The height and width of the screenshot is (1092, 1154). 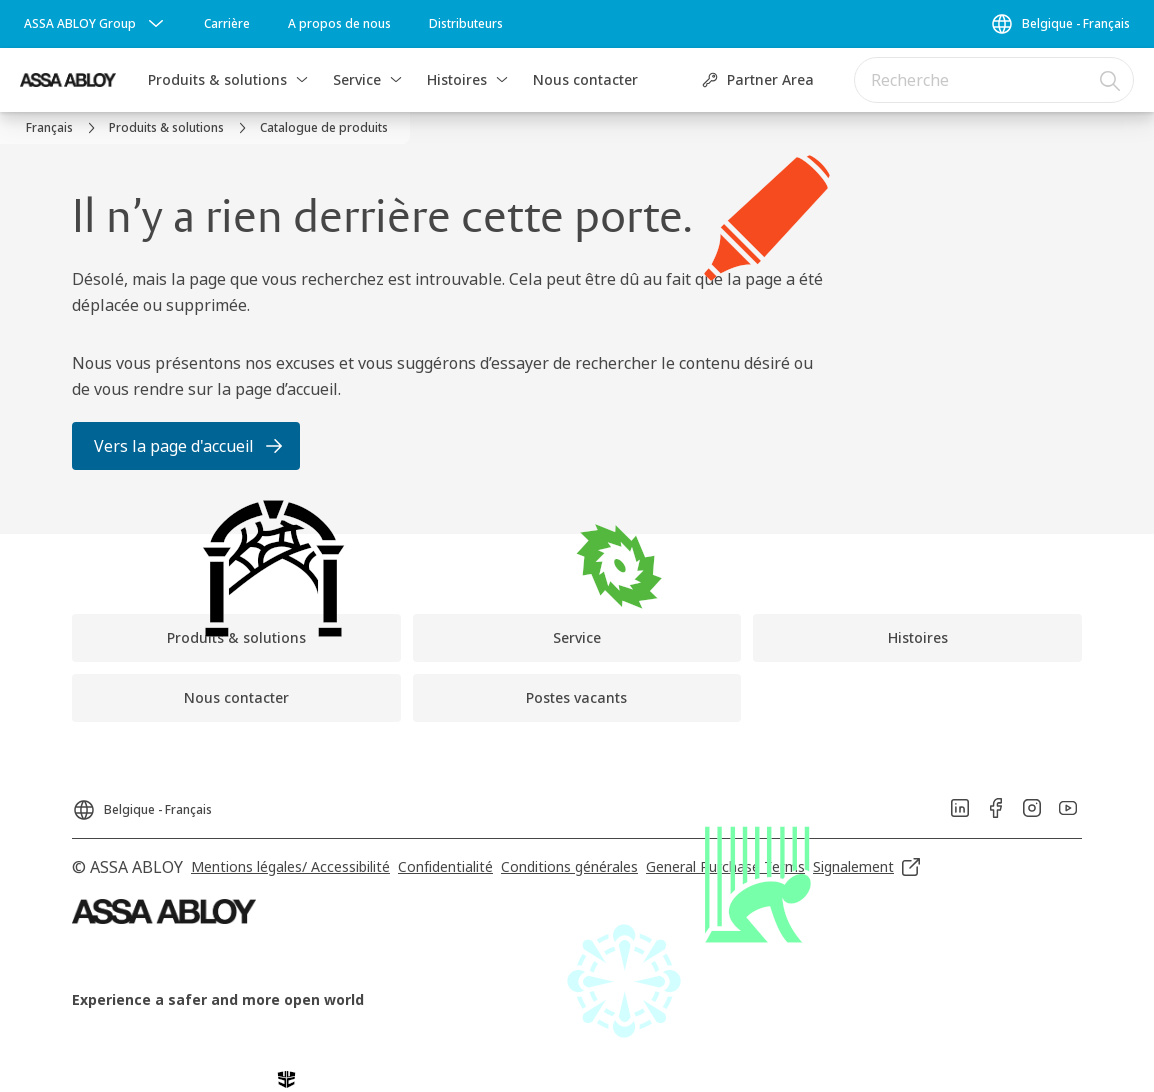 I want to click on abstract game logo or brand icon, so click(x=286, y=1079).